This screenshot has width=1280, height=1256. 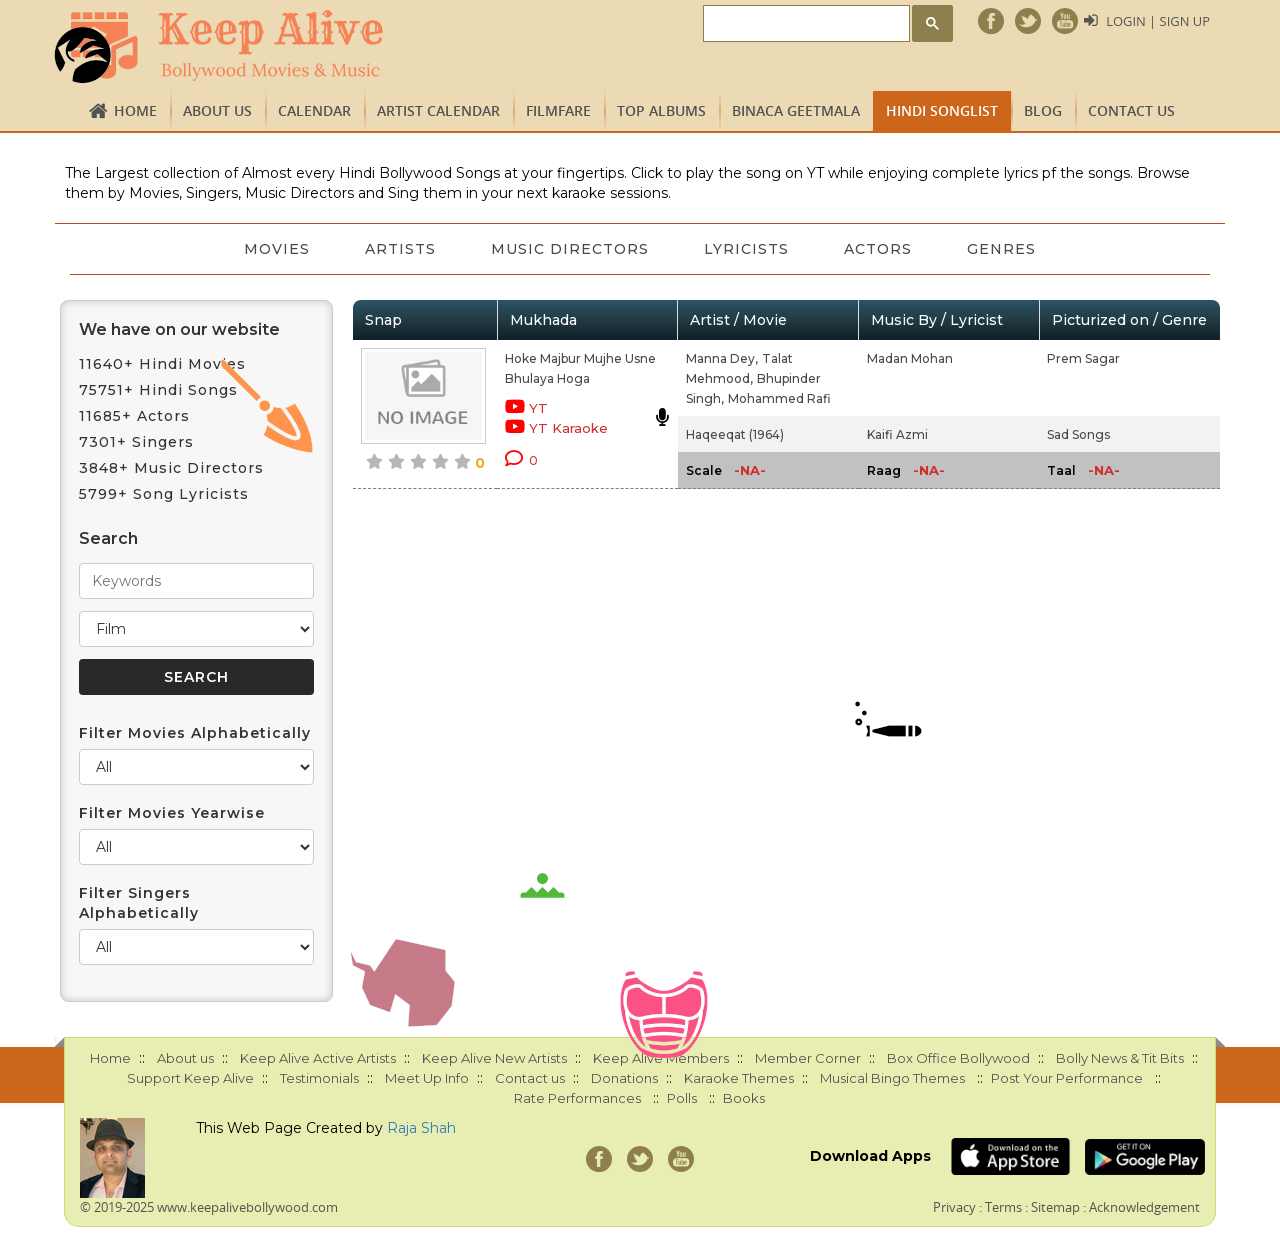 I want to click on launch torpedo attack in naval combat game, so click(x=888, y=731).